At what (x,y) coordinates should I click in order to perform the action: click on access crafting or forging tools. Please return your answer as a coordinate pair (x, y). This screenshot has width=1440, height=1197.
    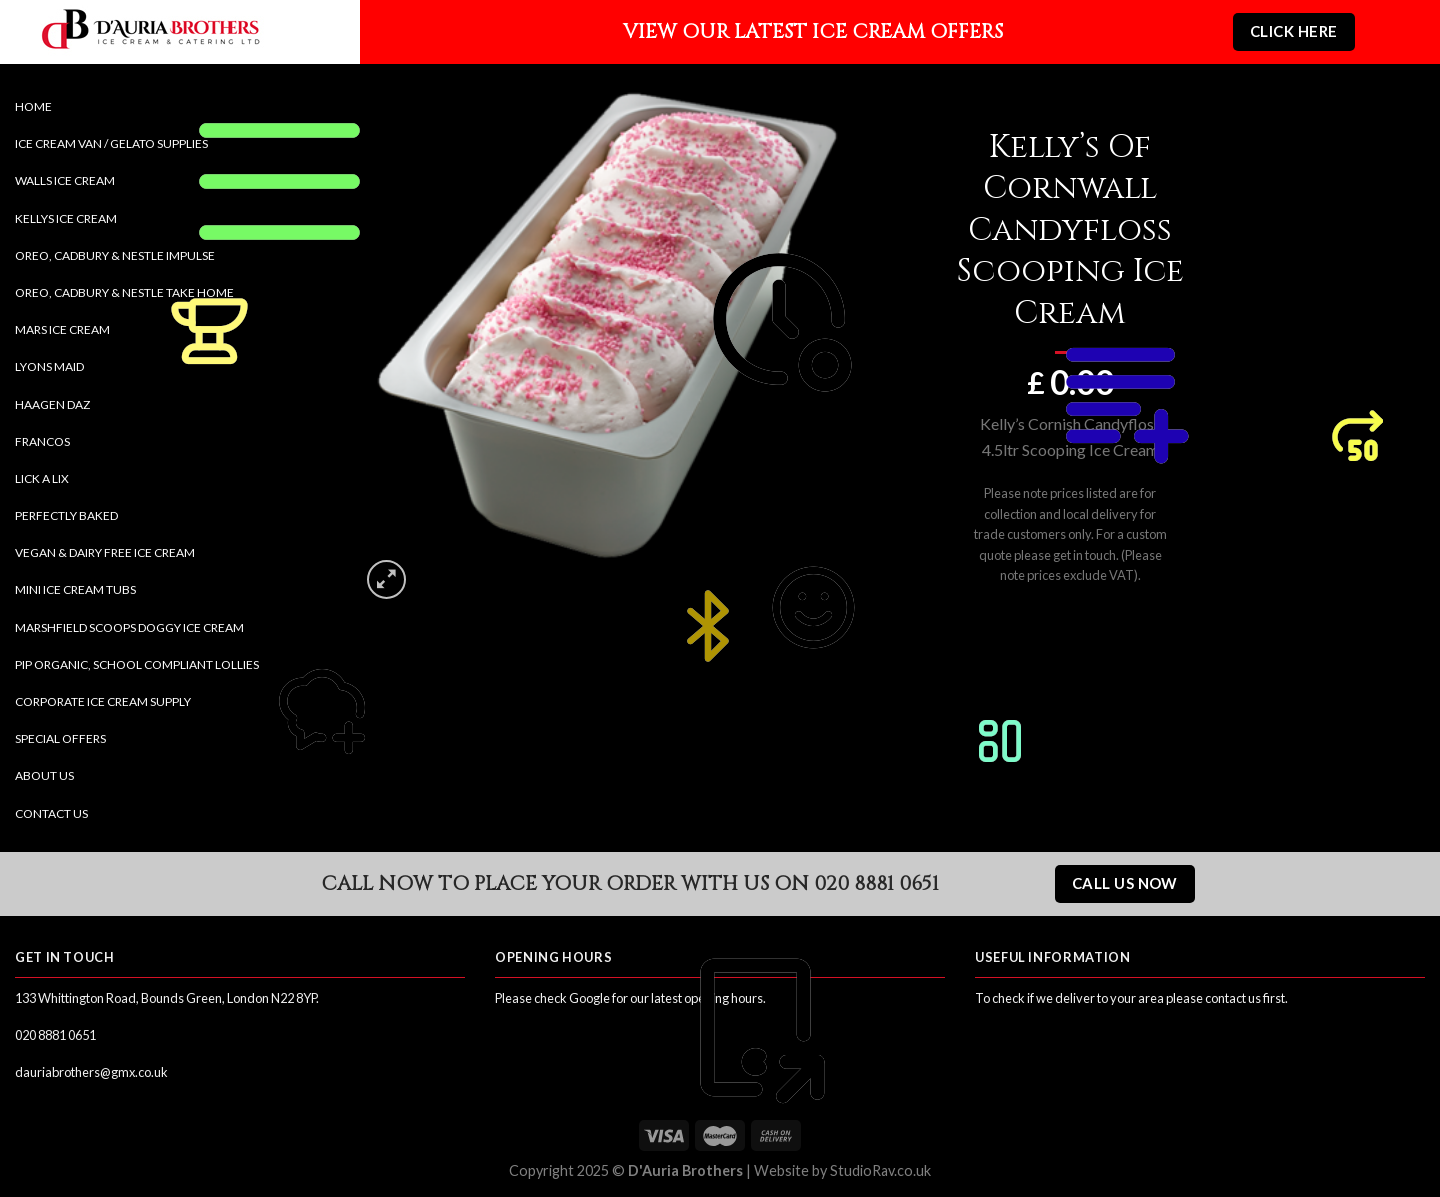
    Looking at the image, I should click on (209, 329).